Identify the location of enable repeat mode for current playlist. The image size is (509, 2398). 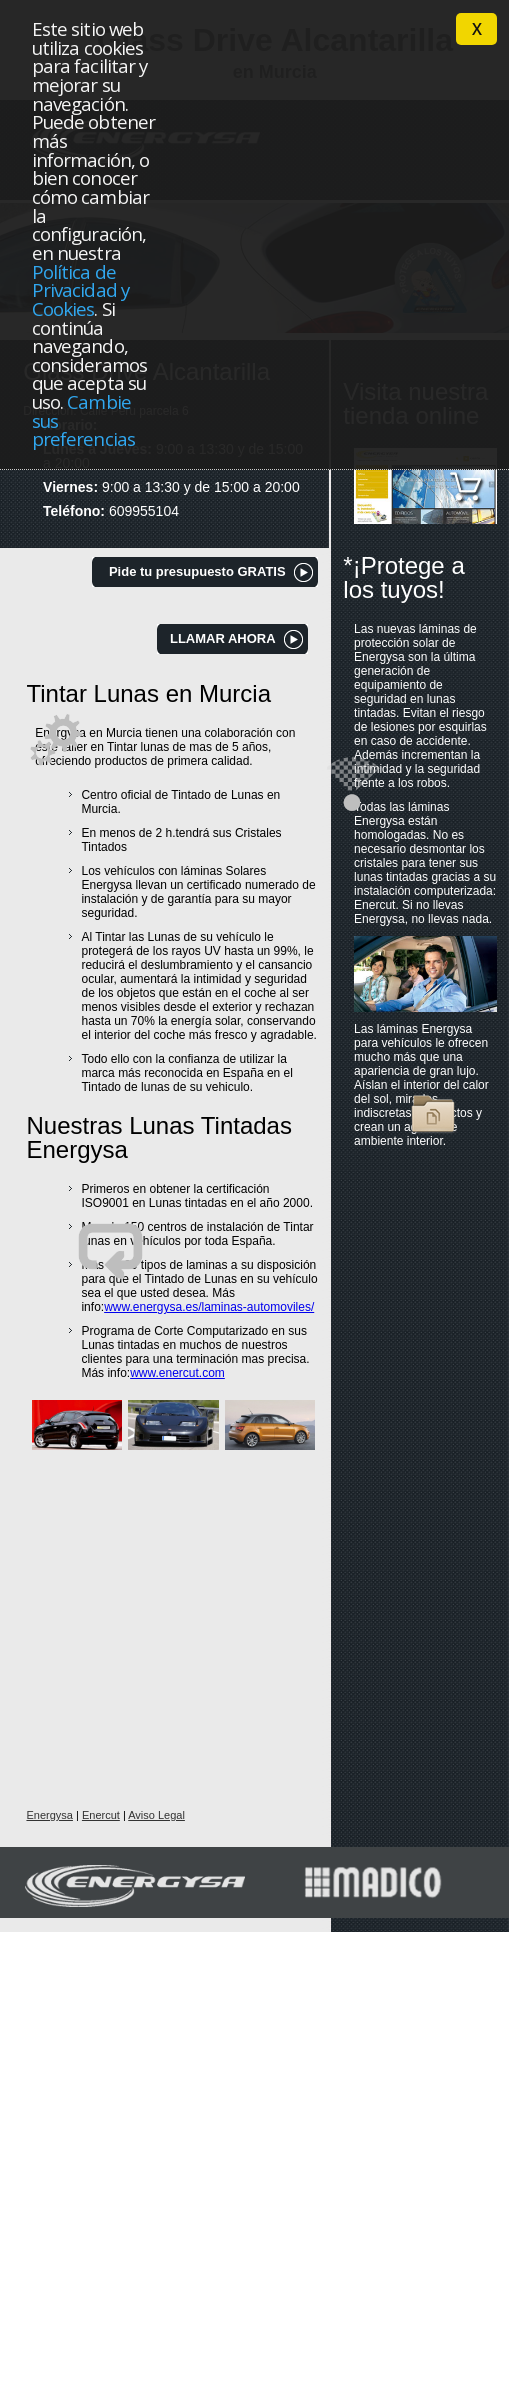
(110, 1246).